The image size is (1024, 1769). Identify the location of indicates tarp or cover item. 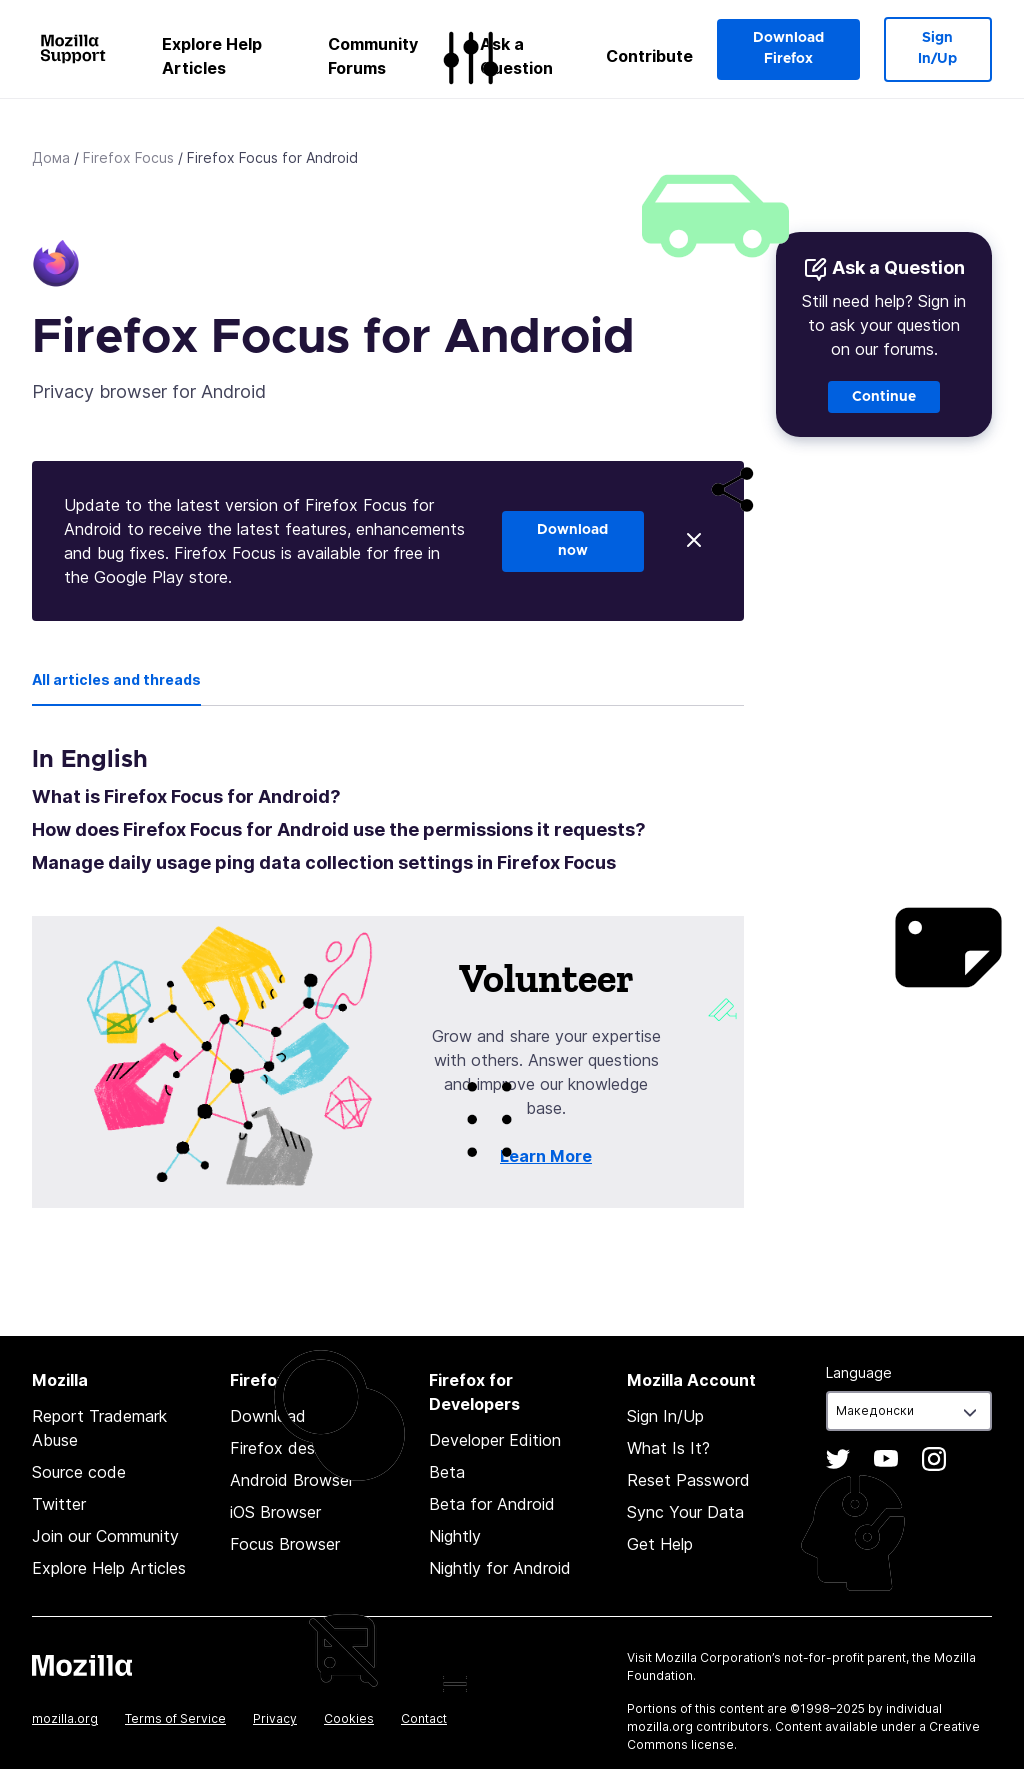
(948, 947).